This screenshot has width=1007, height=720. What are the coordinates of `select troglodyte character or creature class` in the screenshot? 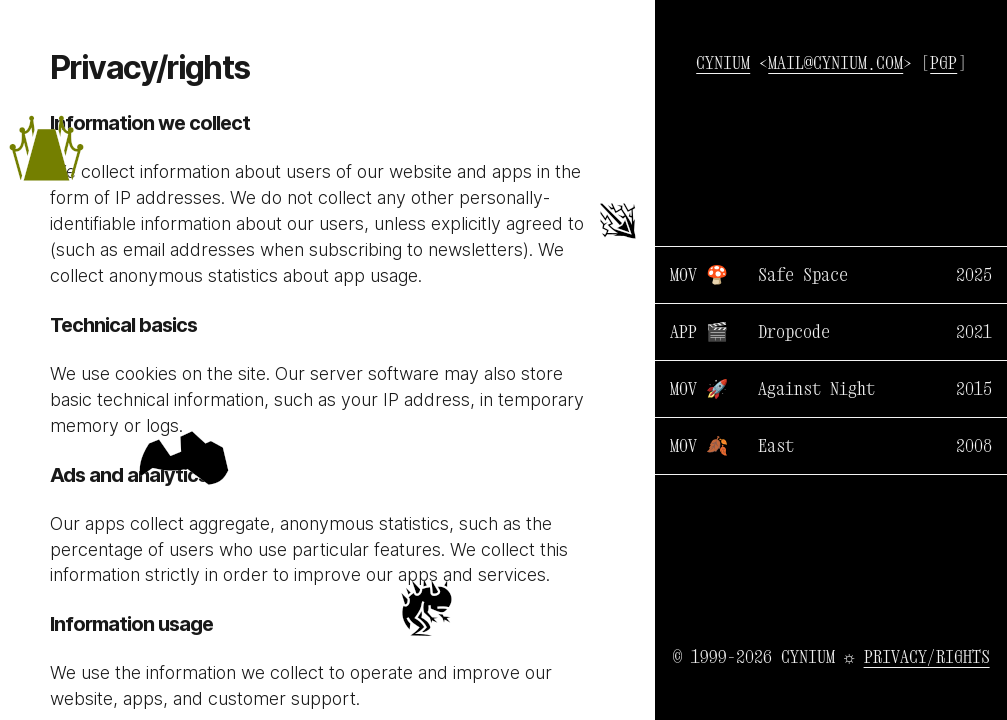 It's located at (426, 607).